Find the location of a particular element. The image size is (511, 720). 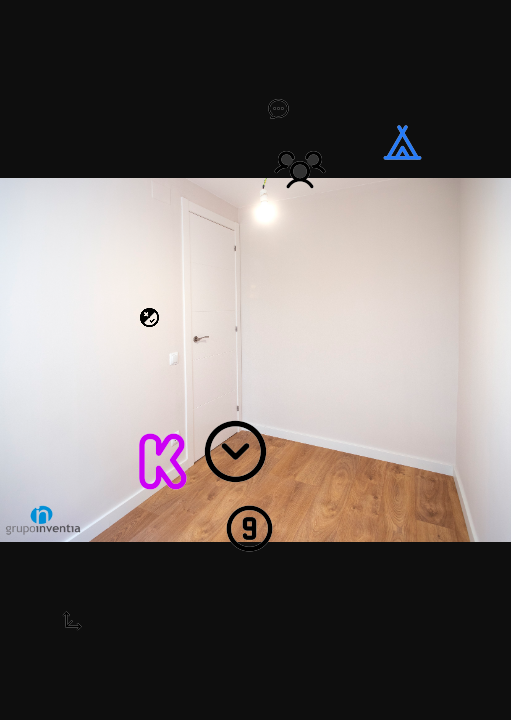

indicates item number 9 in a numbered list or sequence is located at coordinates (249, 528).